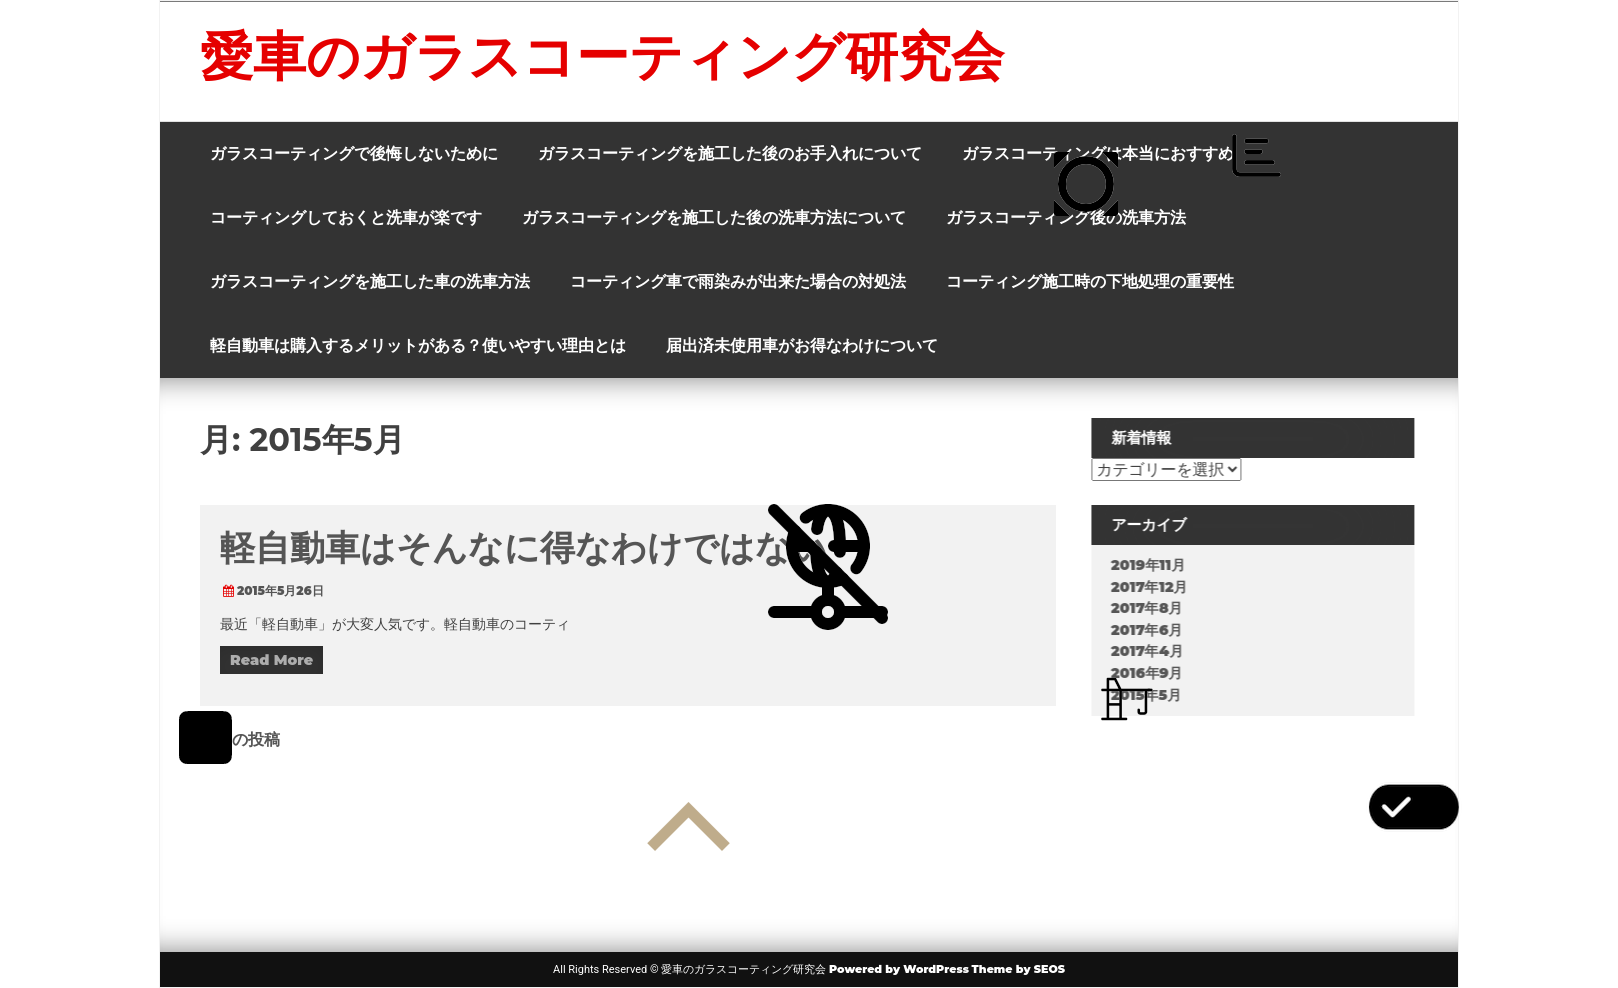  Describe the element at coordinates (1086, 184) in the screenshot. I see `expand content to fullscreen mode` at that location.